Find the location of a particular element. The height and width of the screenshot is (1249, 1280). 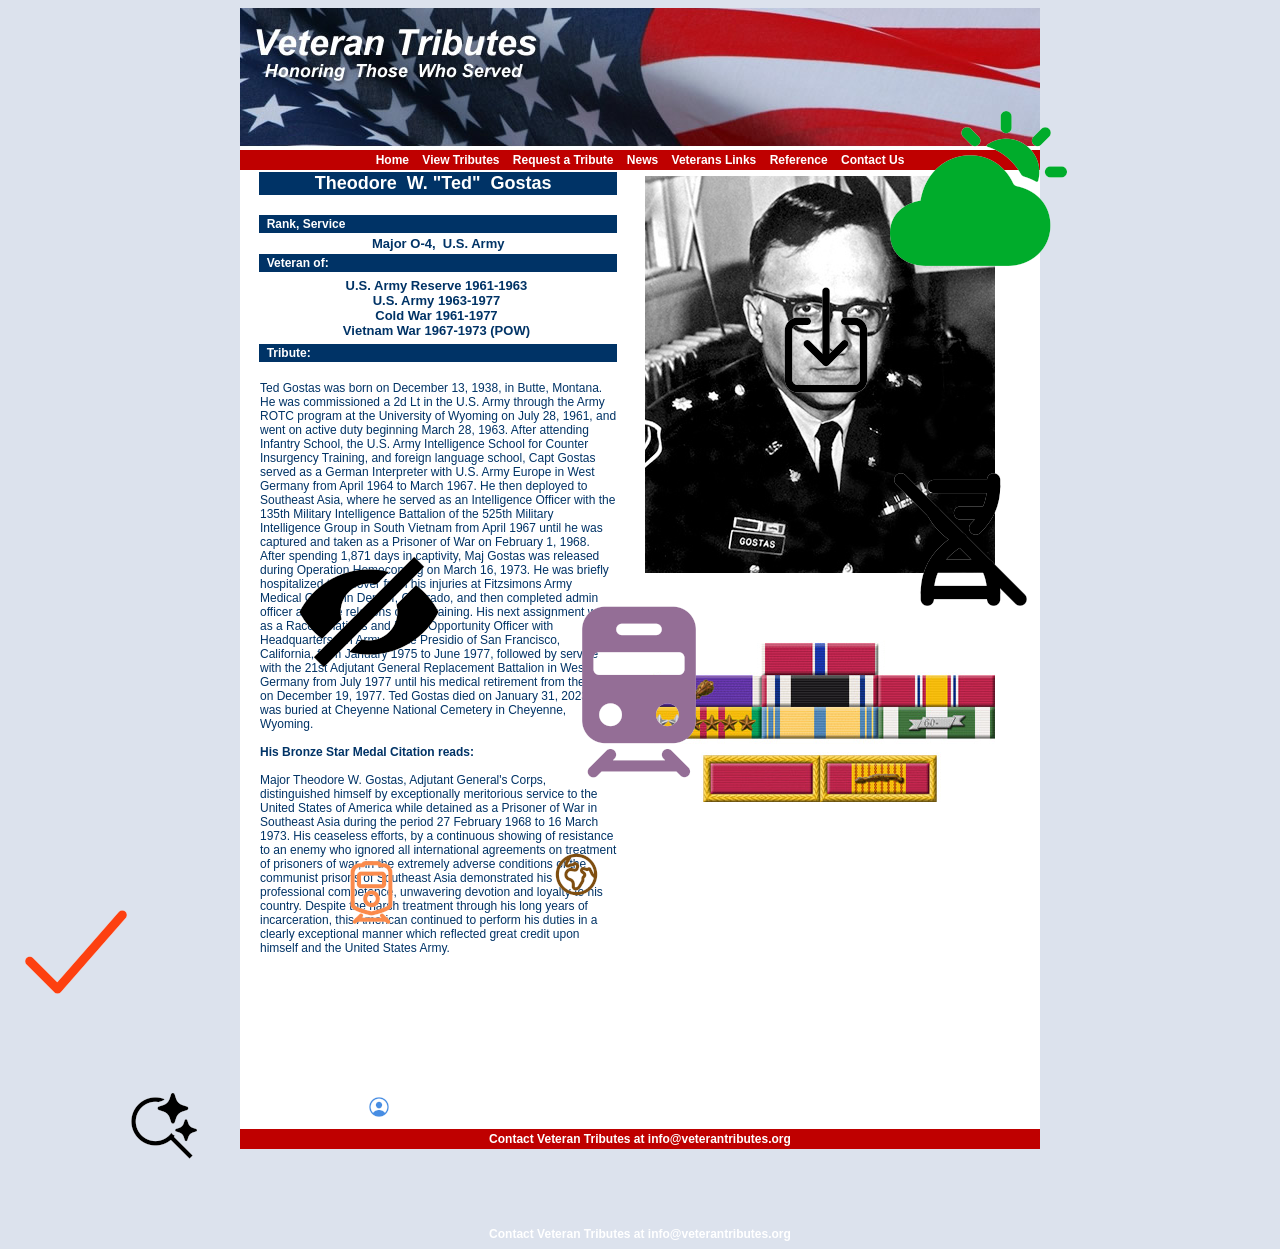

view subway or metro transit options is located at coordinates (639, 692).